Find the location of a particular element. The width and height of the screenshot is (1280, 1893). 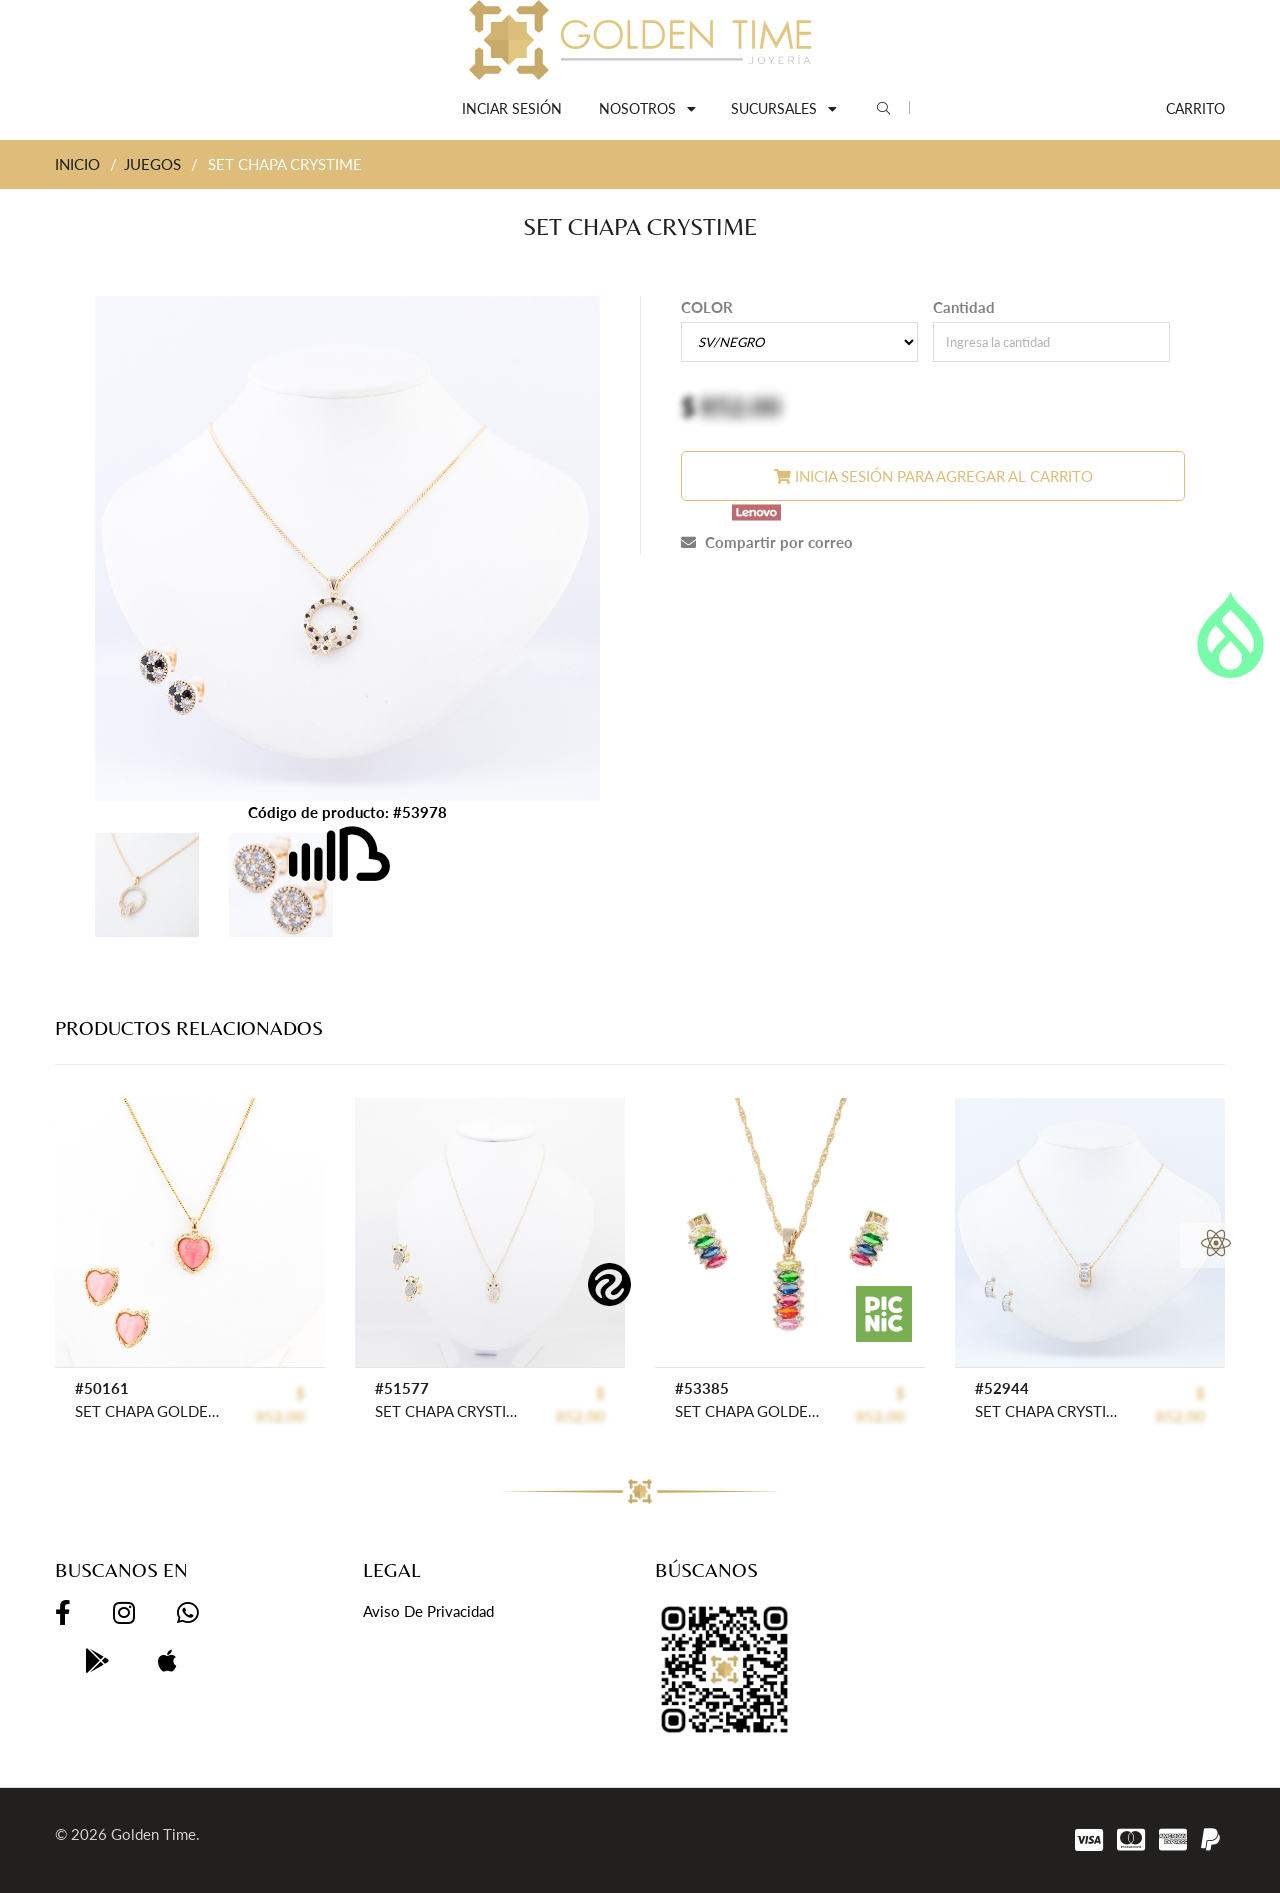

open Roboflow app or website is located at coordinates (609, 1284).